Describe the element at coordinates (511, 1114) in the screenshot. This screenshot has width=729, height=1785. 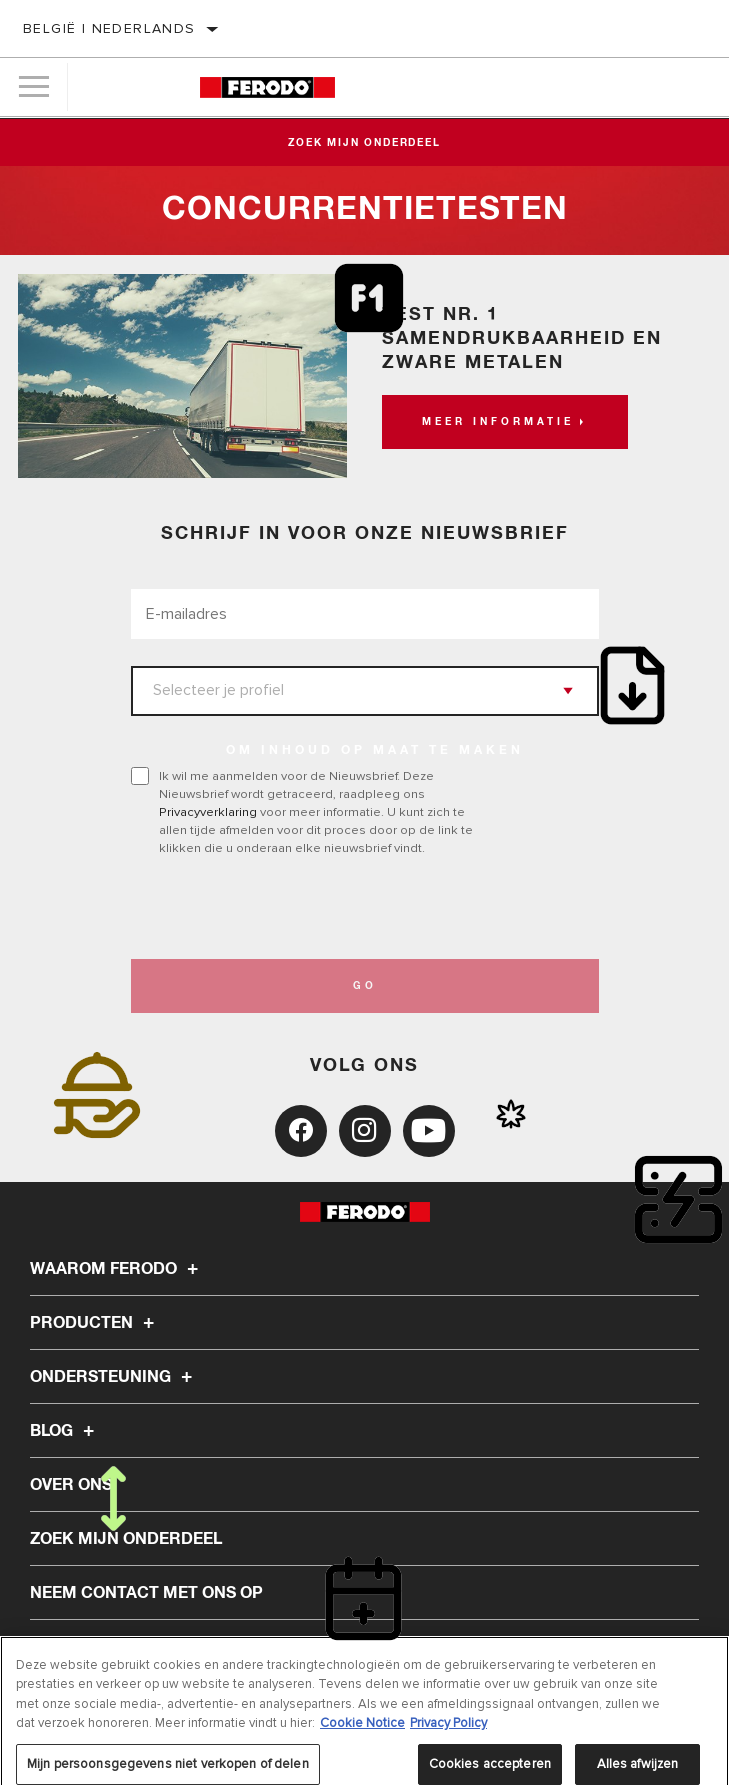
I see `indicates cannabis-related content or products` at that location.